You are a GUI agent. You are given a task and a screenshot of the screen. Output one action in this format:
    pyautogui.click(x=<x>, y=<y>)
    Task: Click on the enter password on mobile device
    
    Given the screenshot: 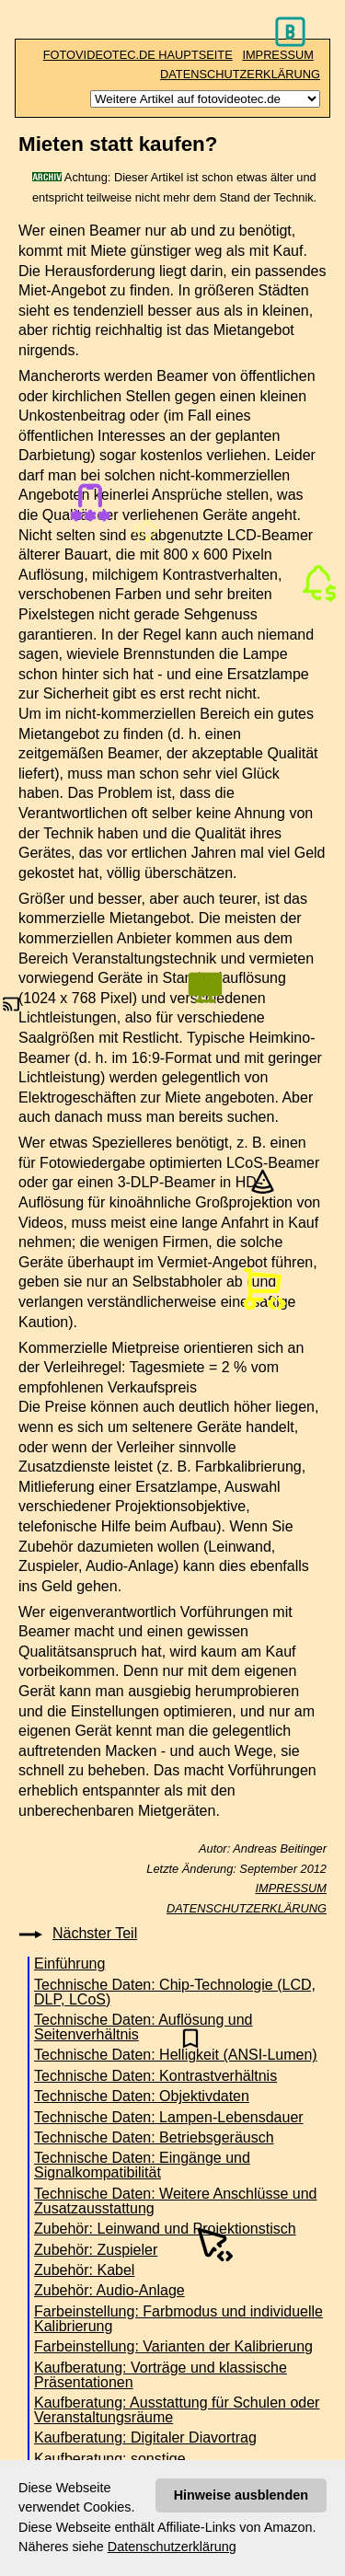 What is the action you would take?
    pyautogui.click(x=90, y=502)
    